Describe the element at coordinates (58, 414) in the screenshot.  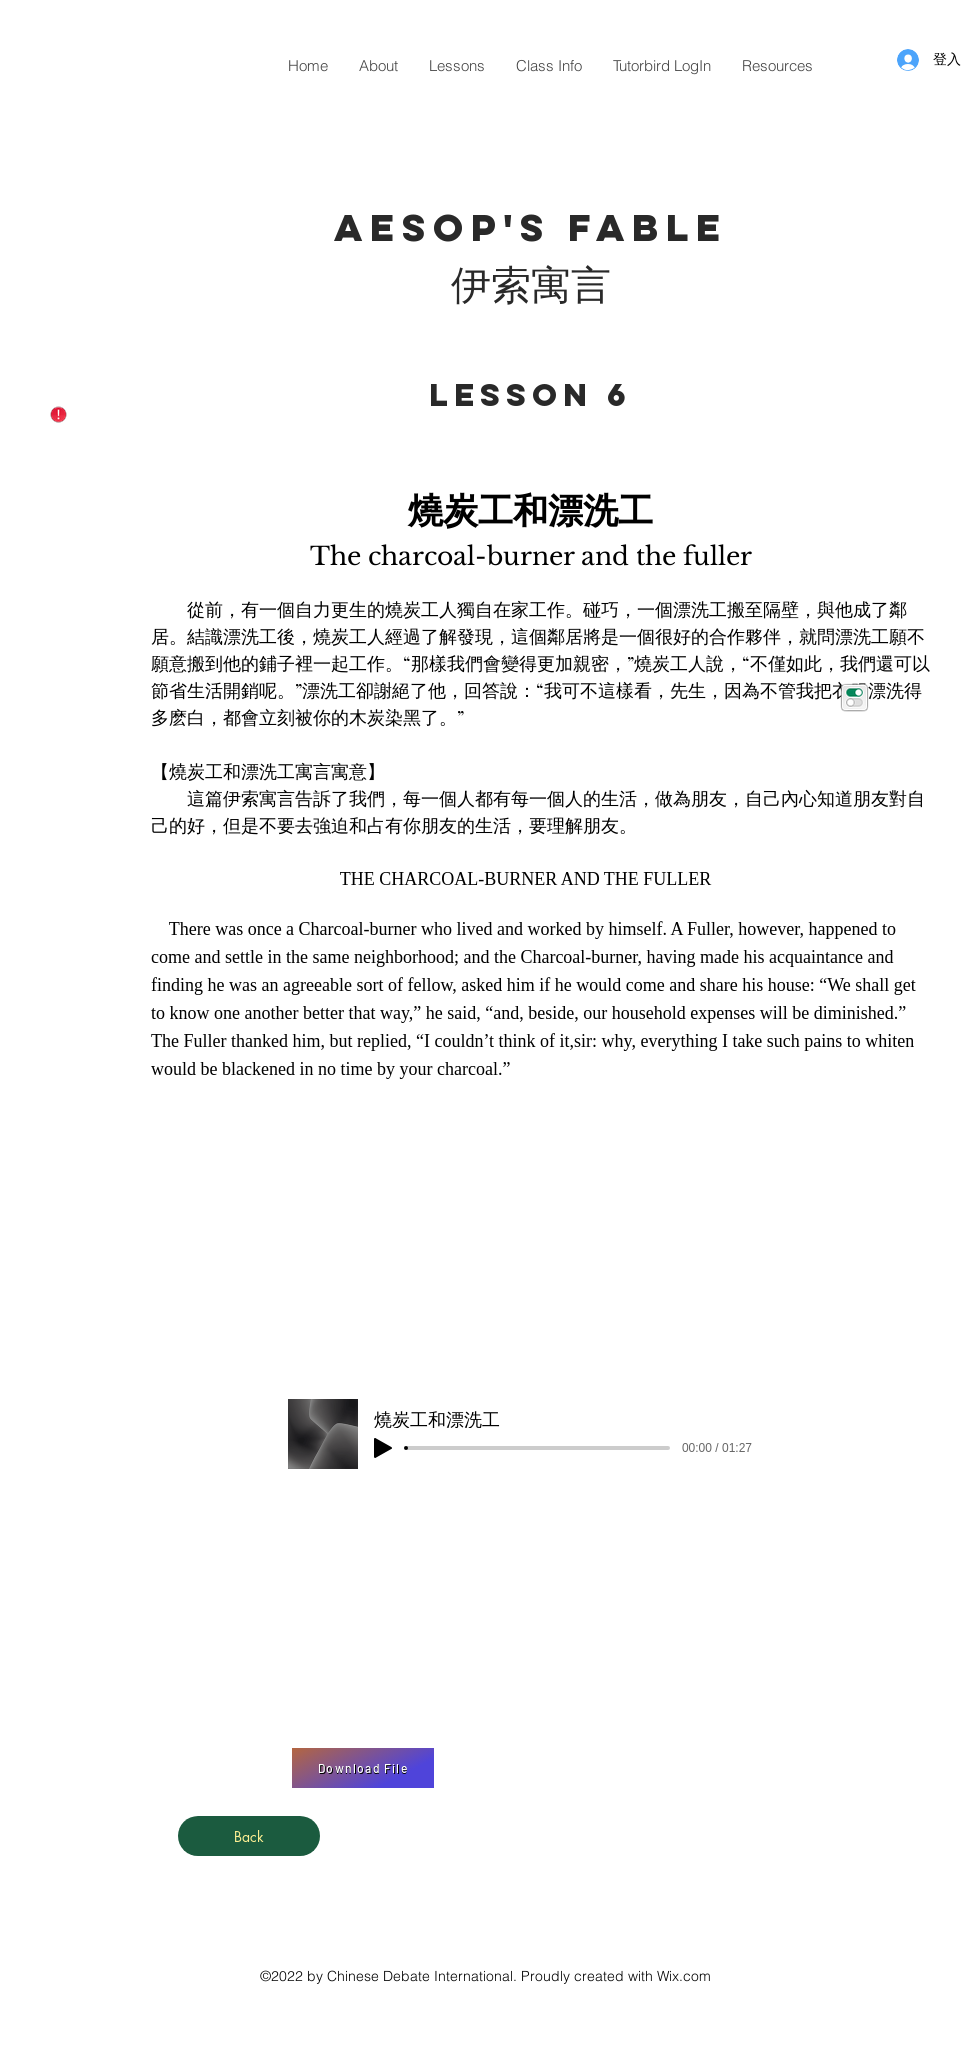
I see `indicates a warning or alert in a dialog` at that location.